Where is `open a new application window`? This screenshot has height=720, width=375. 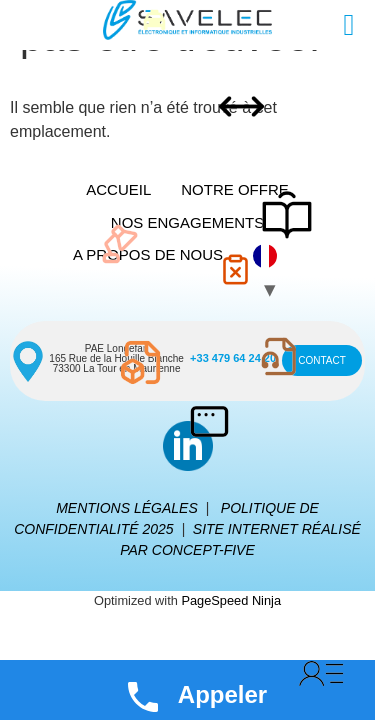 open a new application window is located at coordinates (209, 421).